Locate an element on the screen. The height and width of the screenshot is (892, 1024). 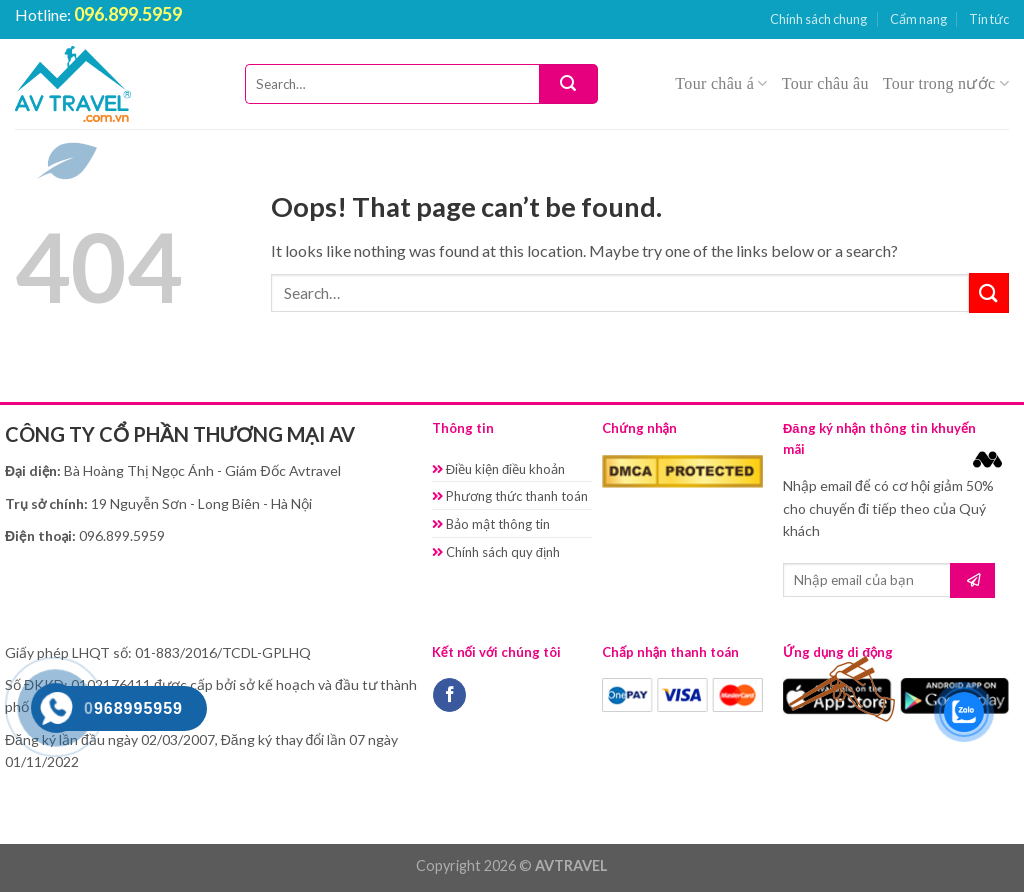
open tabelog restaurant review app is located at coordinates (842, 689).